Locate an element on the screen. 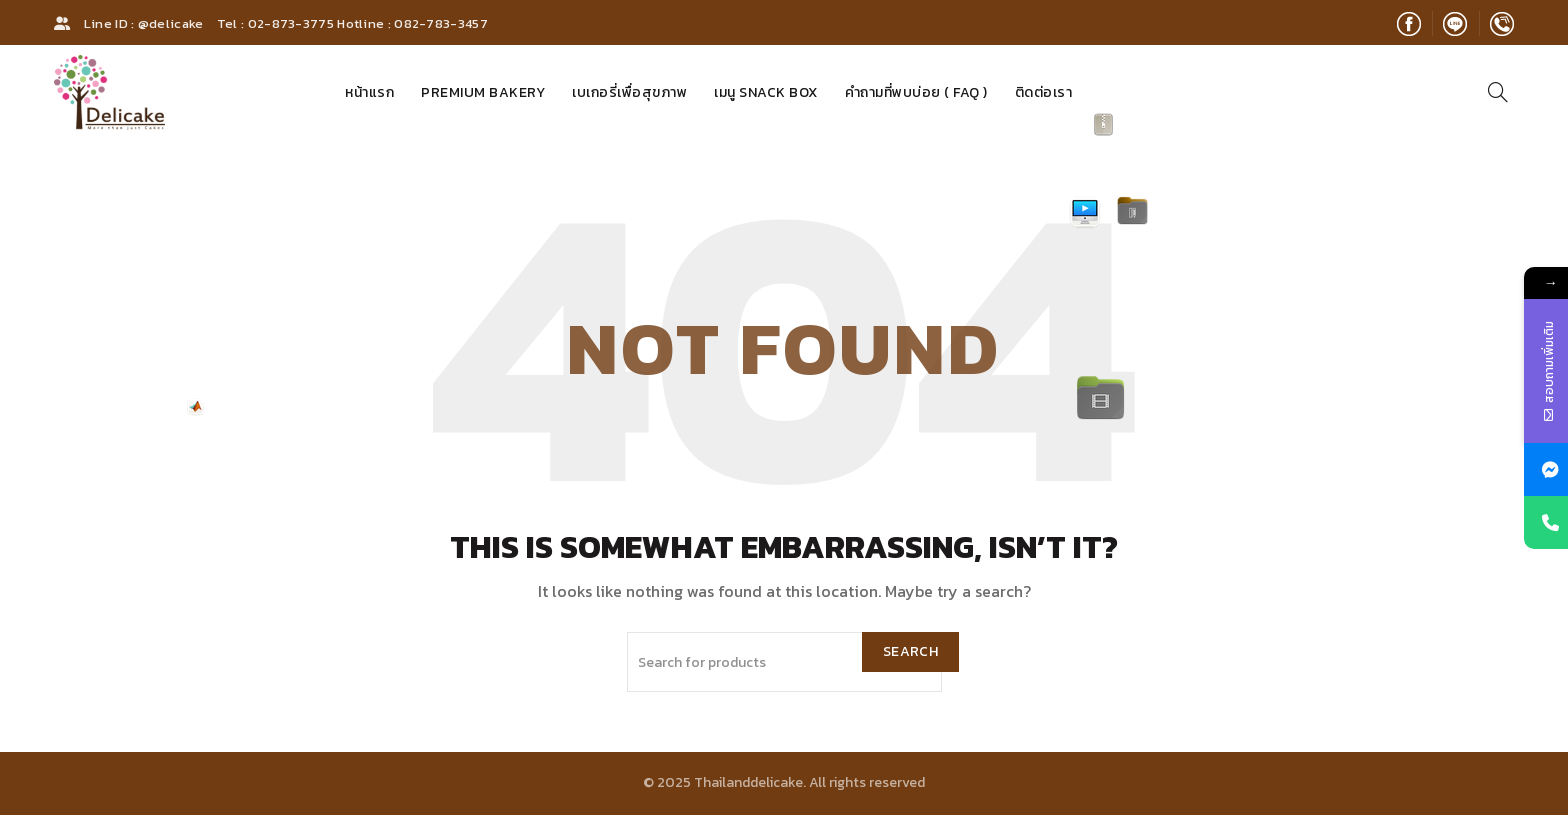 The width and height of the screenshot is (1568, 815). access your templates folder is located at coordinates (1132, 210).